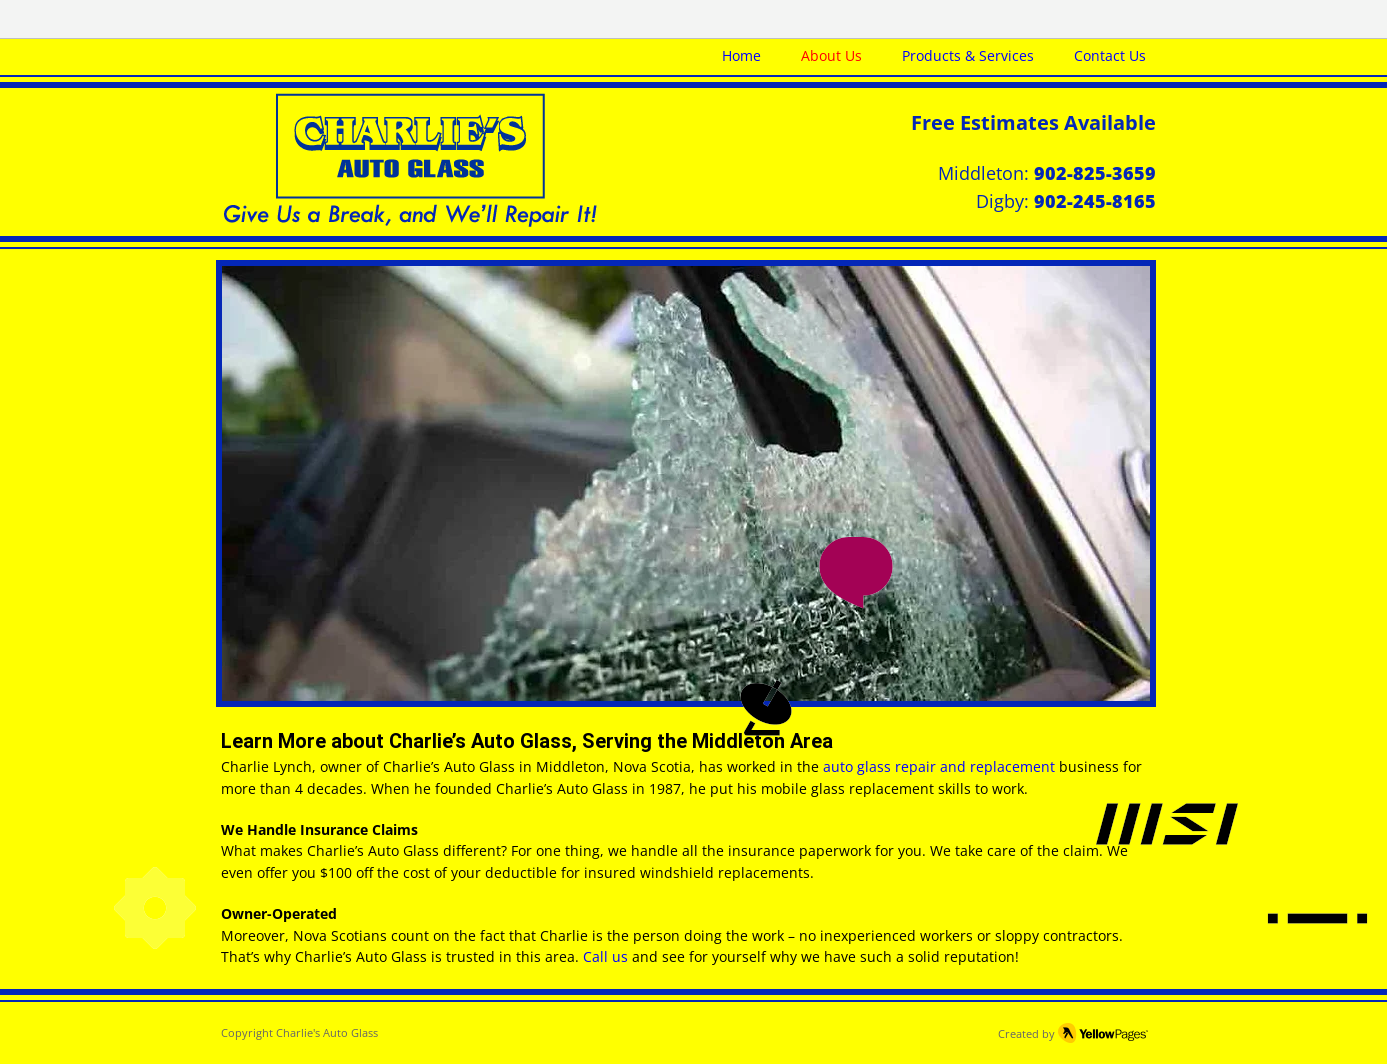 This screenshot has width=1387, height=1064. Describe the element at coordinates (1317, 918) in the screenshot. I see `insert a horizontal divider line` at that location.